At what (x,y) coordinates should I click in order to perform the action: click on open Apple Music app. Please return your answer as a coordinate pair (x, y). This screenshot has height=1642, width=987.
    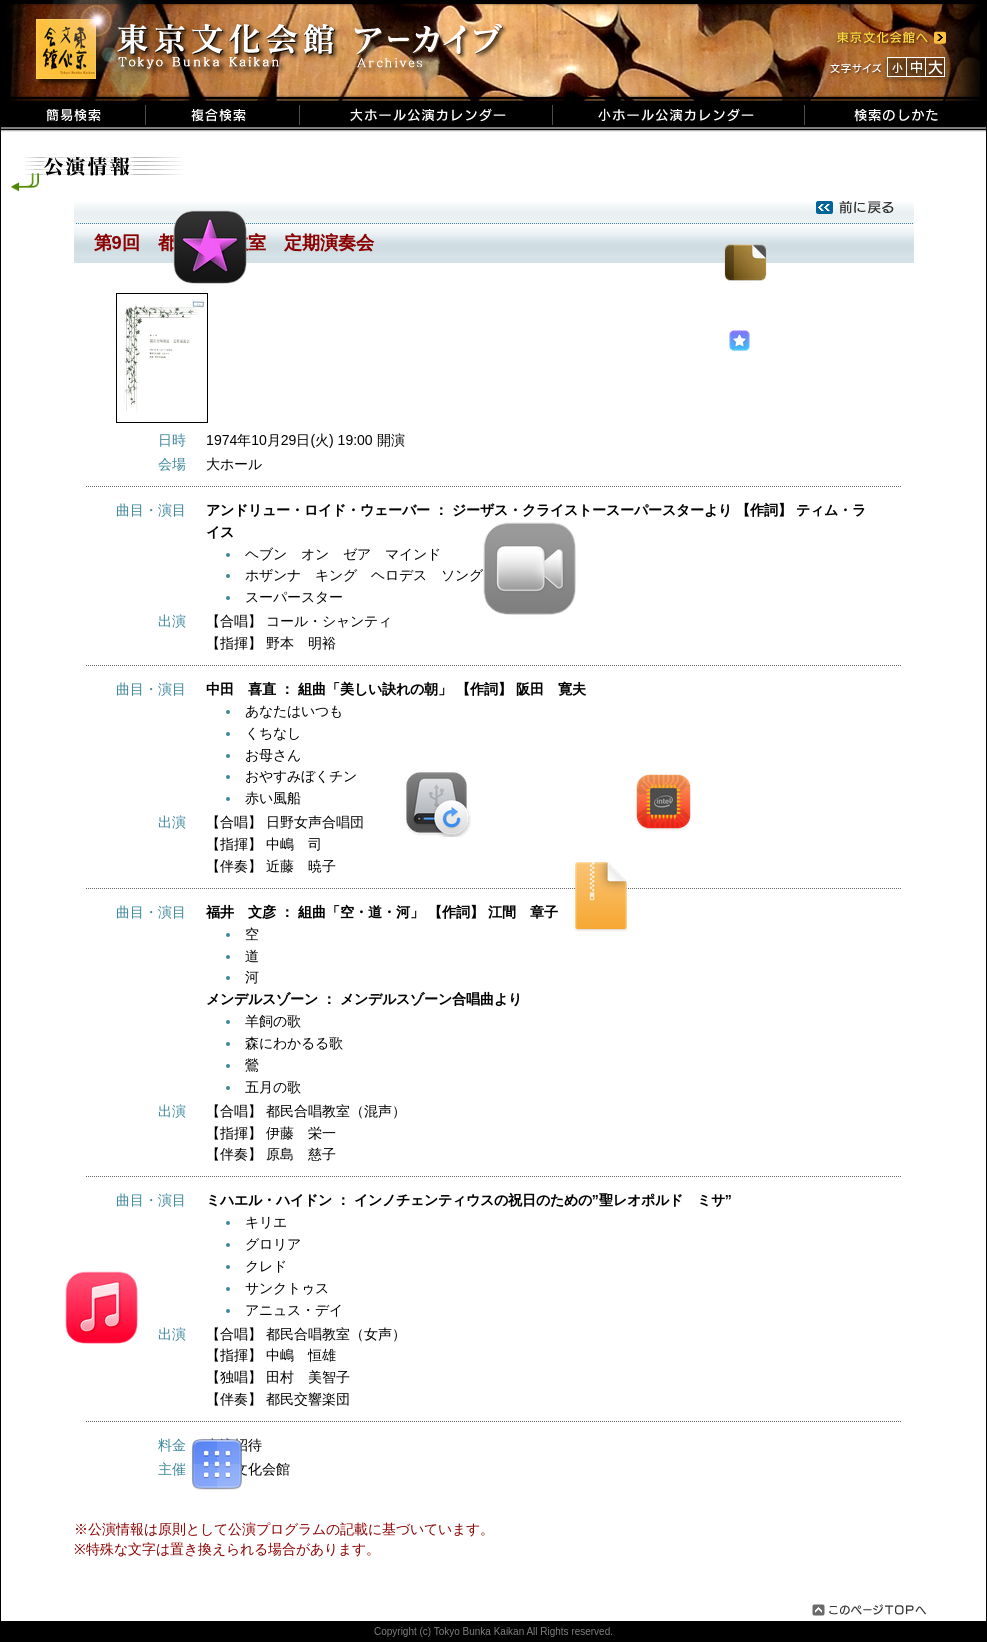
    Looking at the image, I should click on (101, 1307).